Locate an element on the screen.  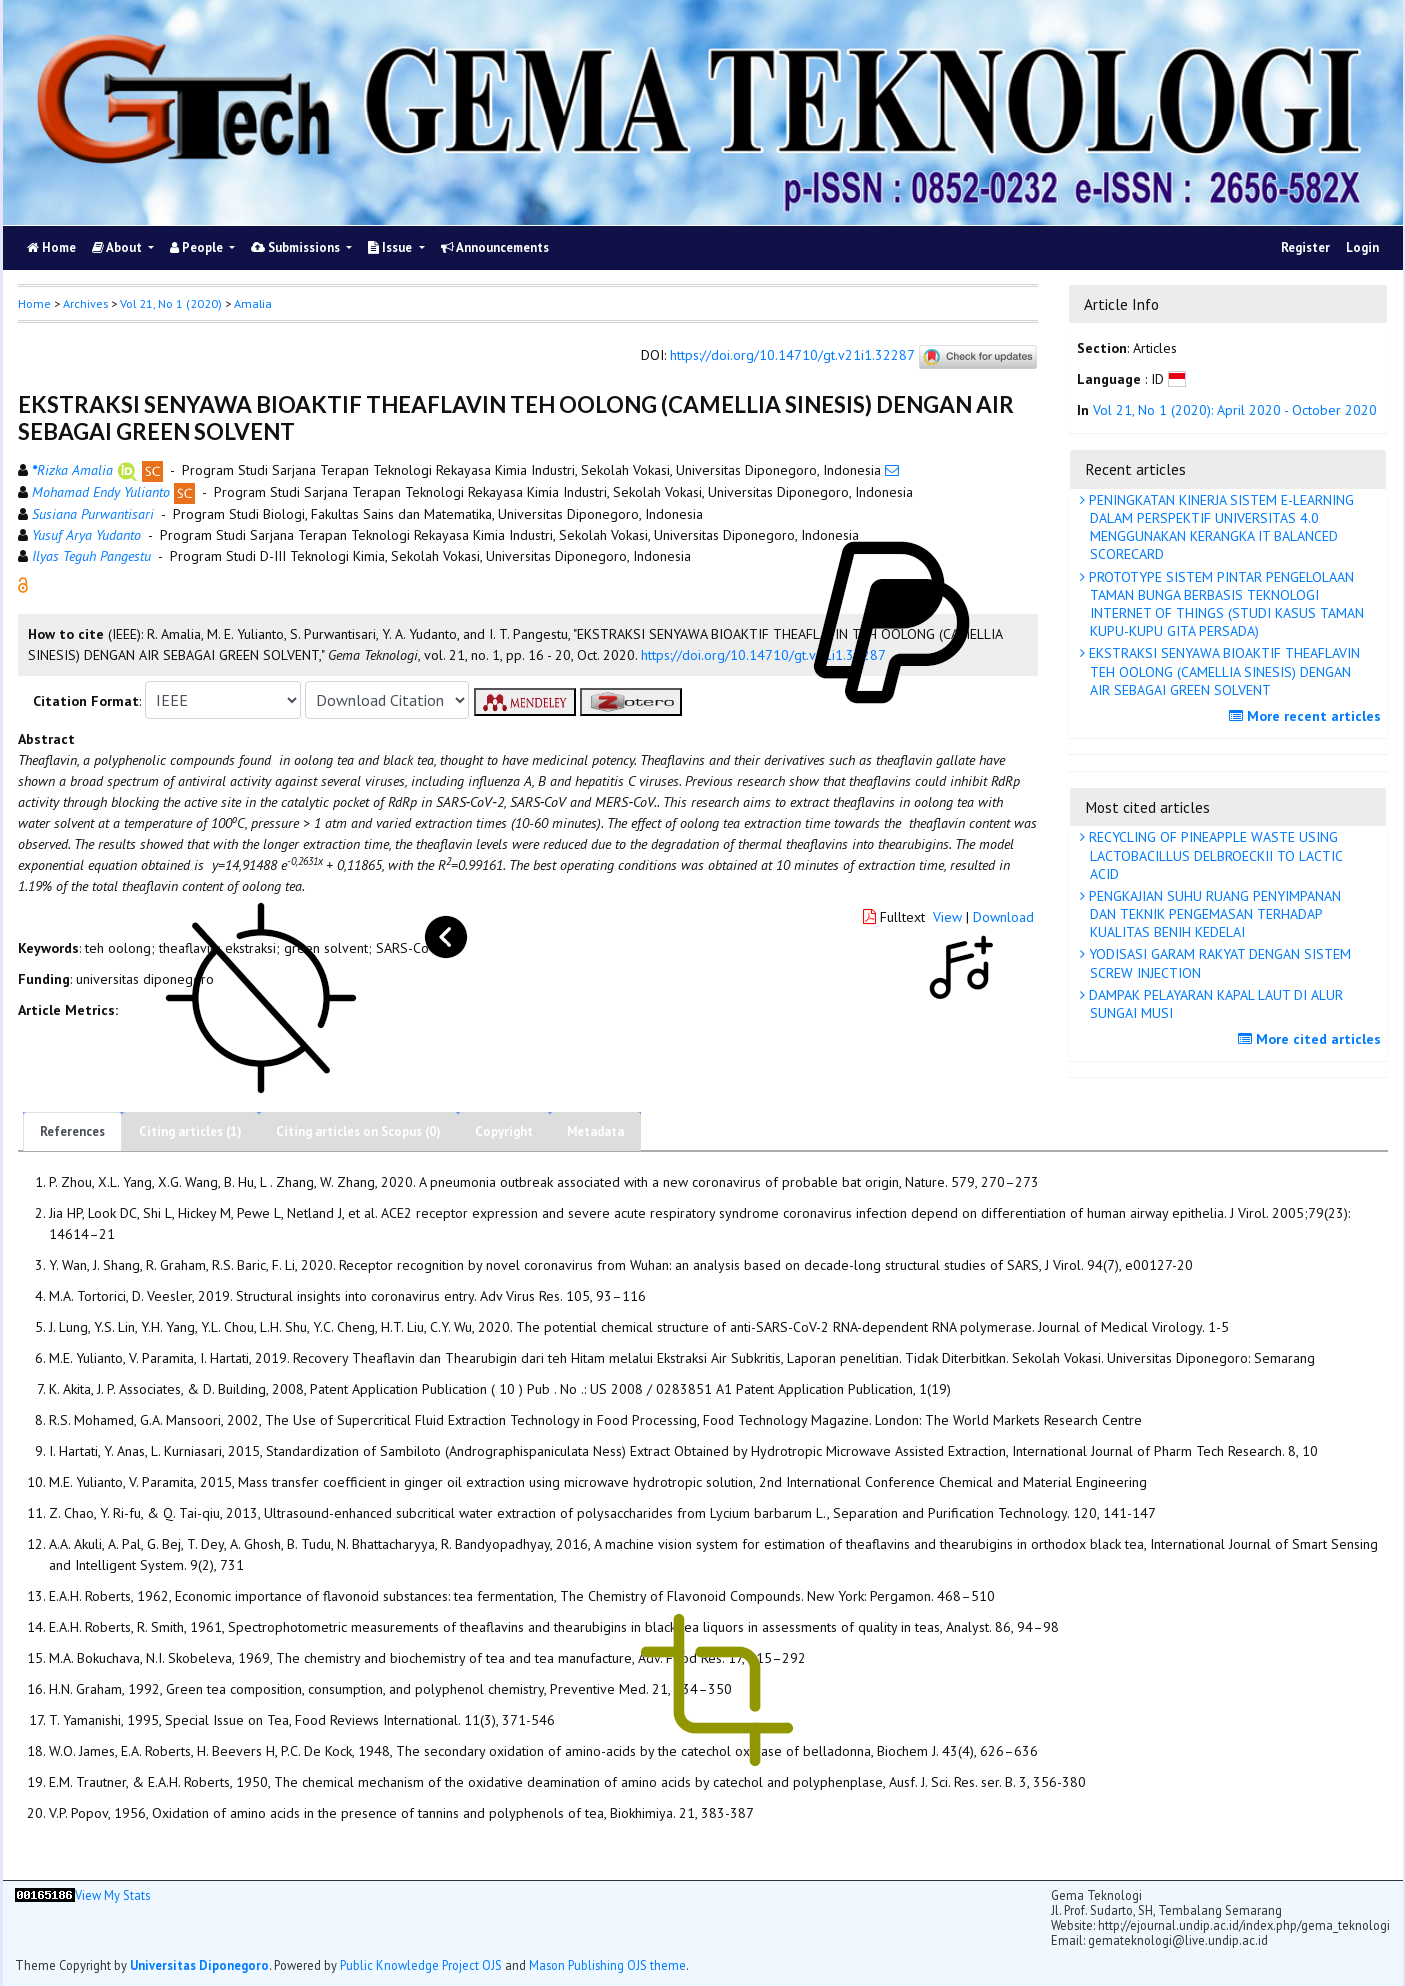
add a new song to your library is located at coordinates (962, 968).